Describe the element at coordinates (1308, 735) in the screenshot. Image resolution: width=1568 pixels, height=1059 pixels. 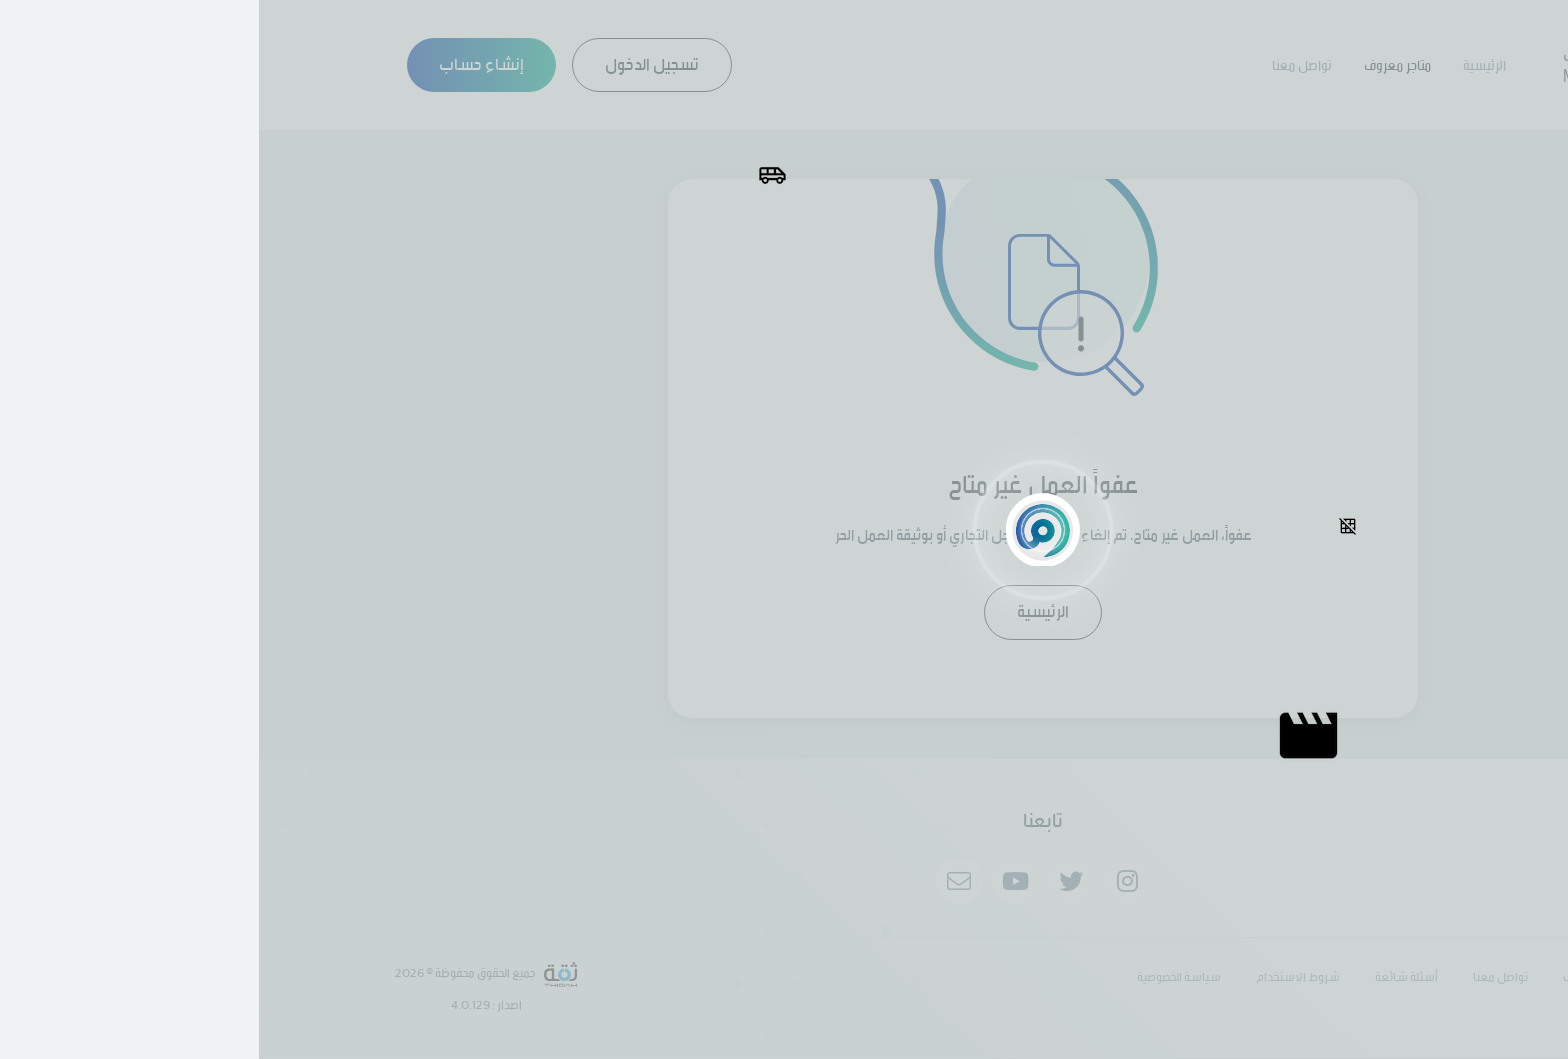
I see `access video or movie content` at that location.